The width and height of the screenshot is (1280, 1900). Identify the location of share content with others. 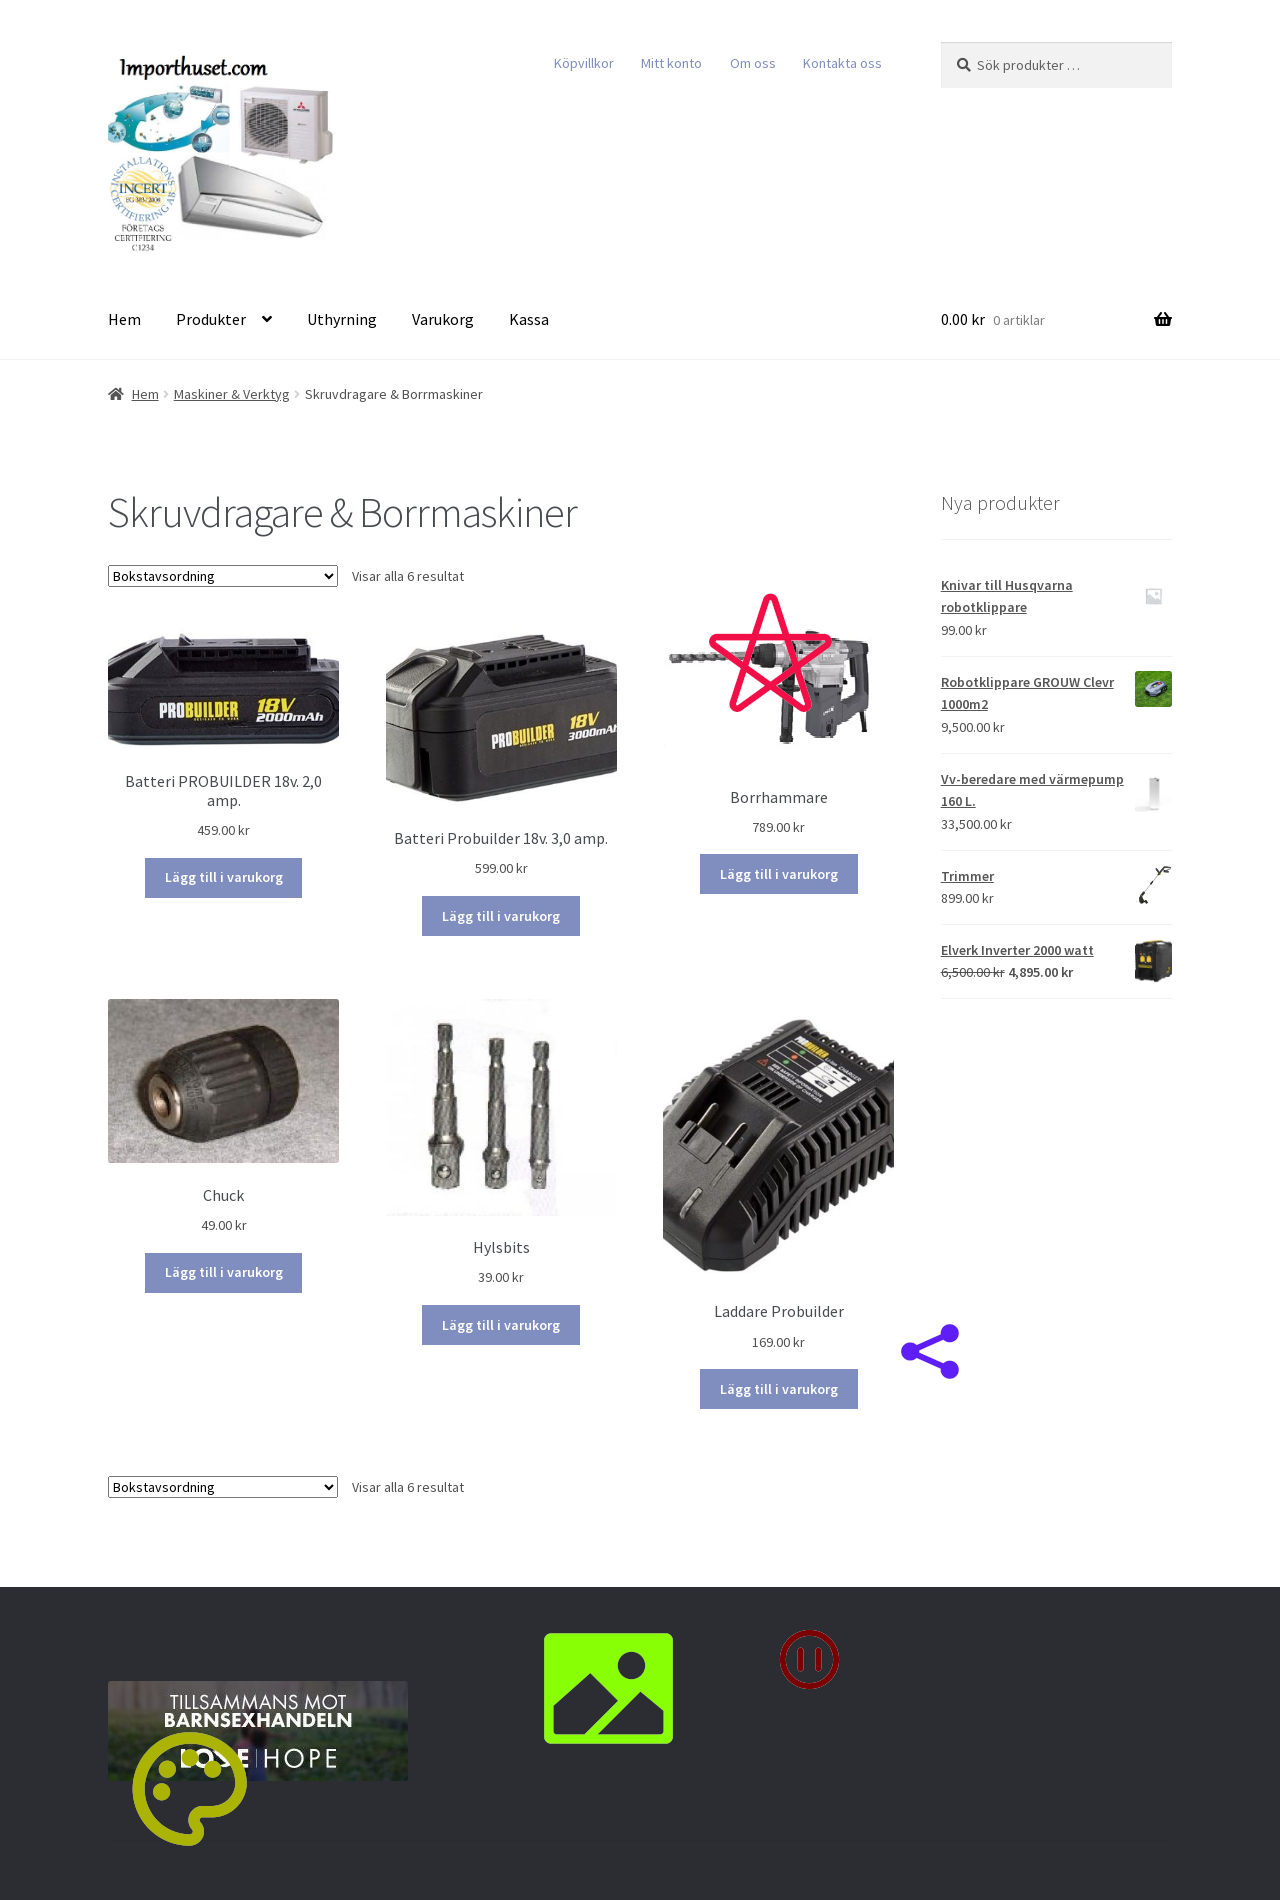
(931, 1351).